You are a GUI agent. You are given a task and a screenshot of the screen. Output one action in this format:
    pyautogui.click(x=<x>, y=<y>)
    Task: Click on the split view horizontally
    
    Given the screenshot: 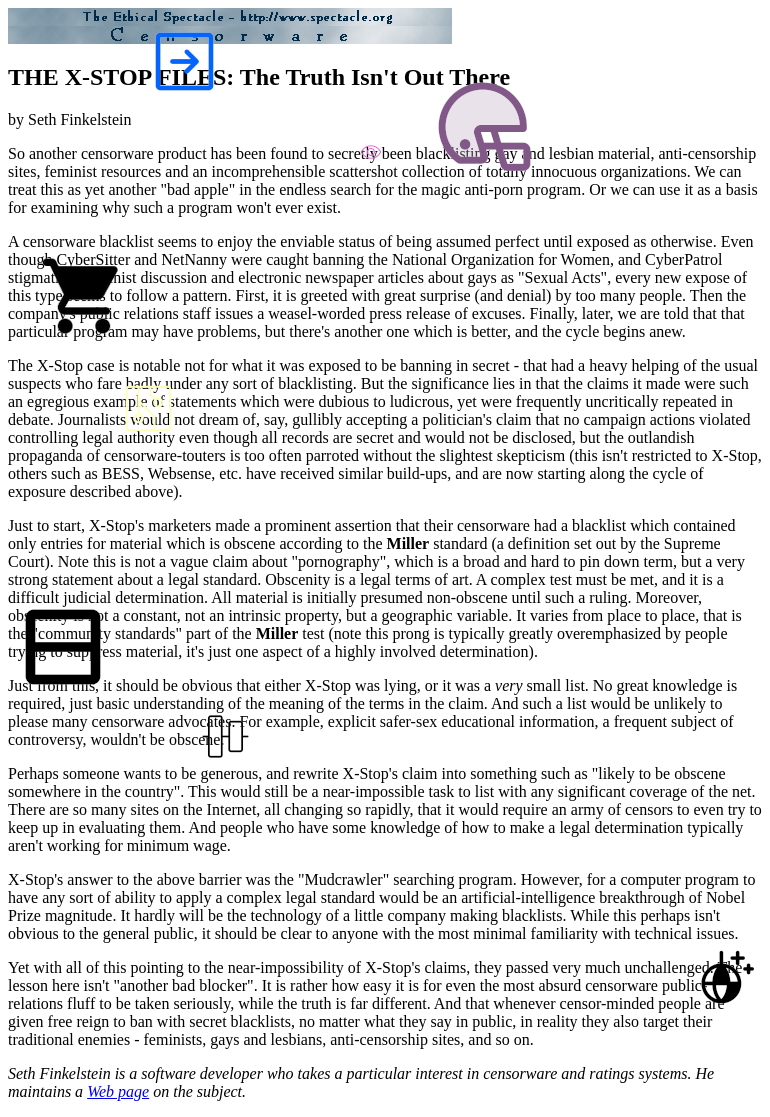 What is the action you would take?
    pyautogui.click(x=63, y=647)
    